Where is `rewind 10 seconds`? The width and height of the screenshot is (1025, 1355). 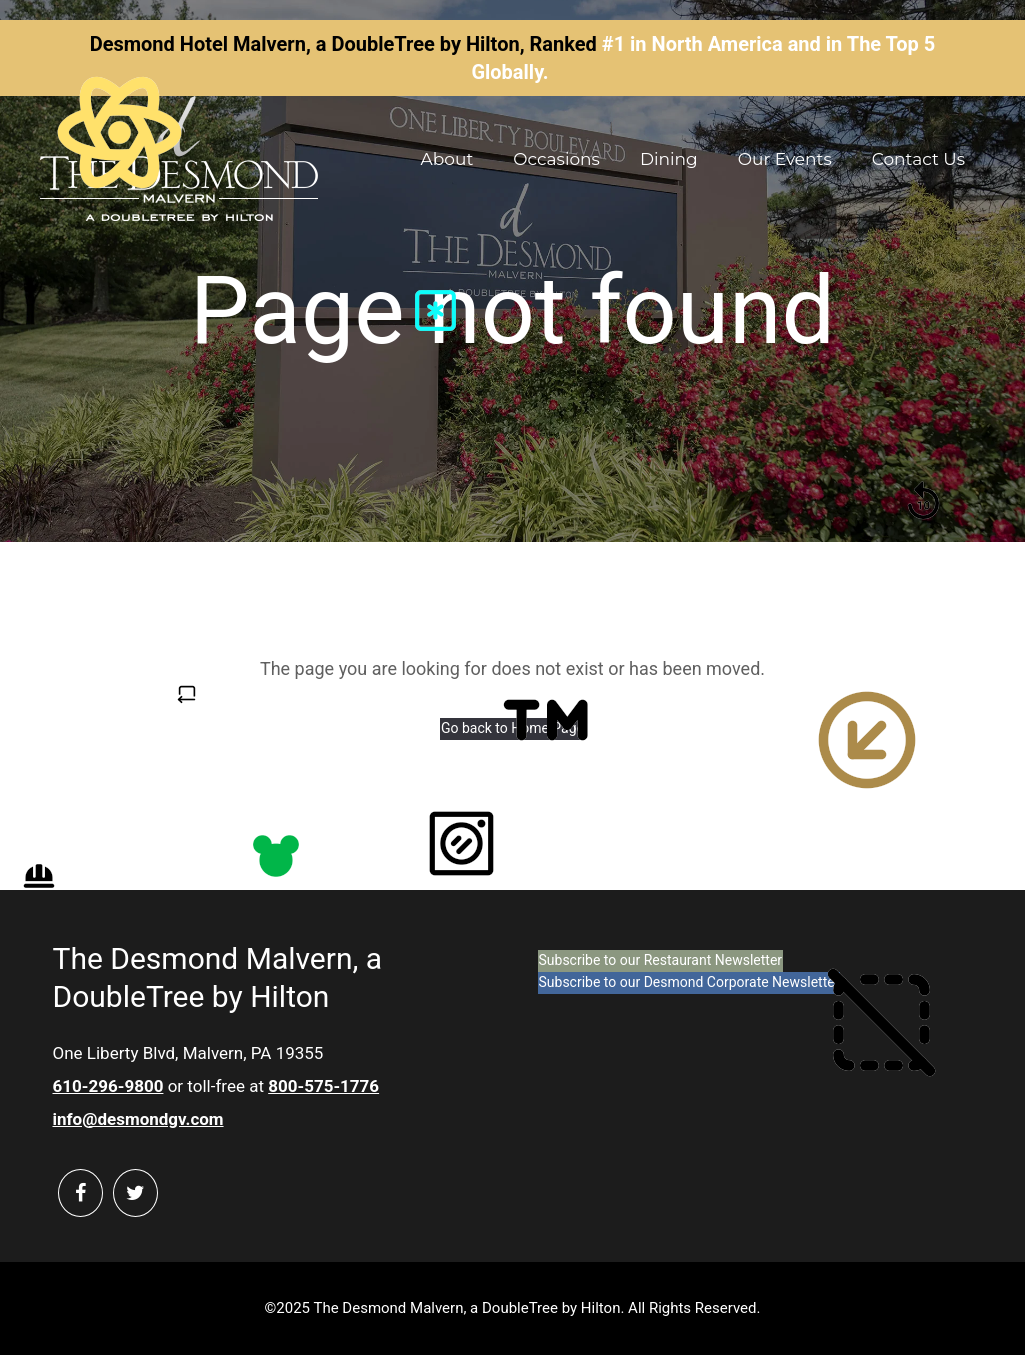
rewind 10 seconds is located at coordinates (923, 501).